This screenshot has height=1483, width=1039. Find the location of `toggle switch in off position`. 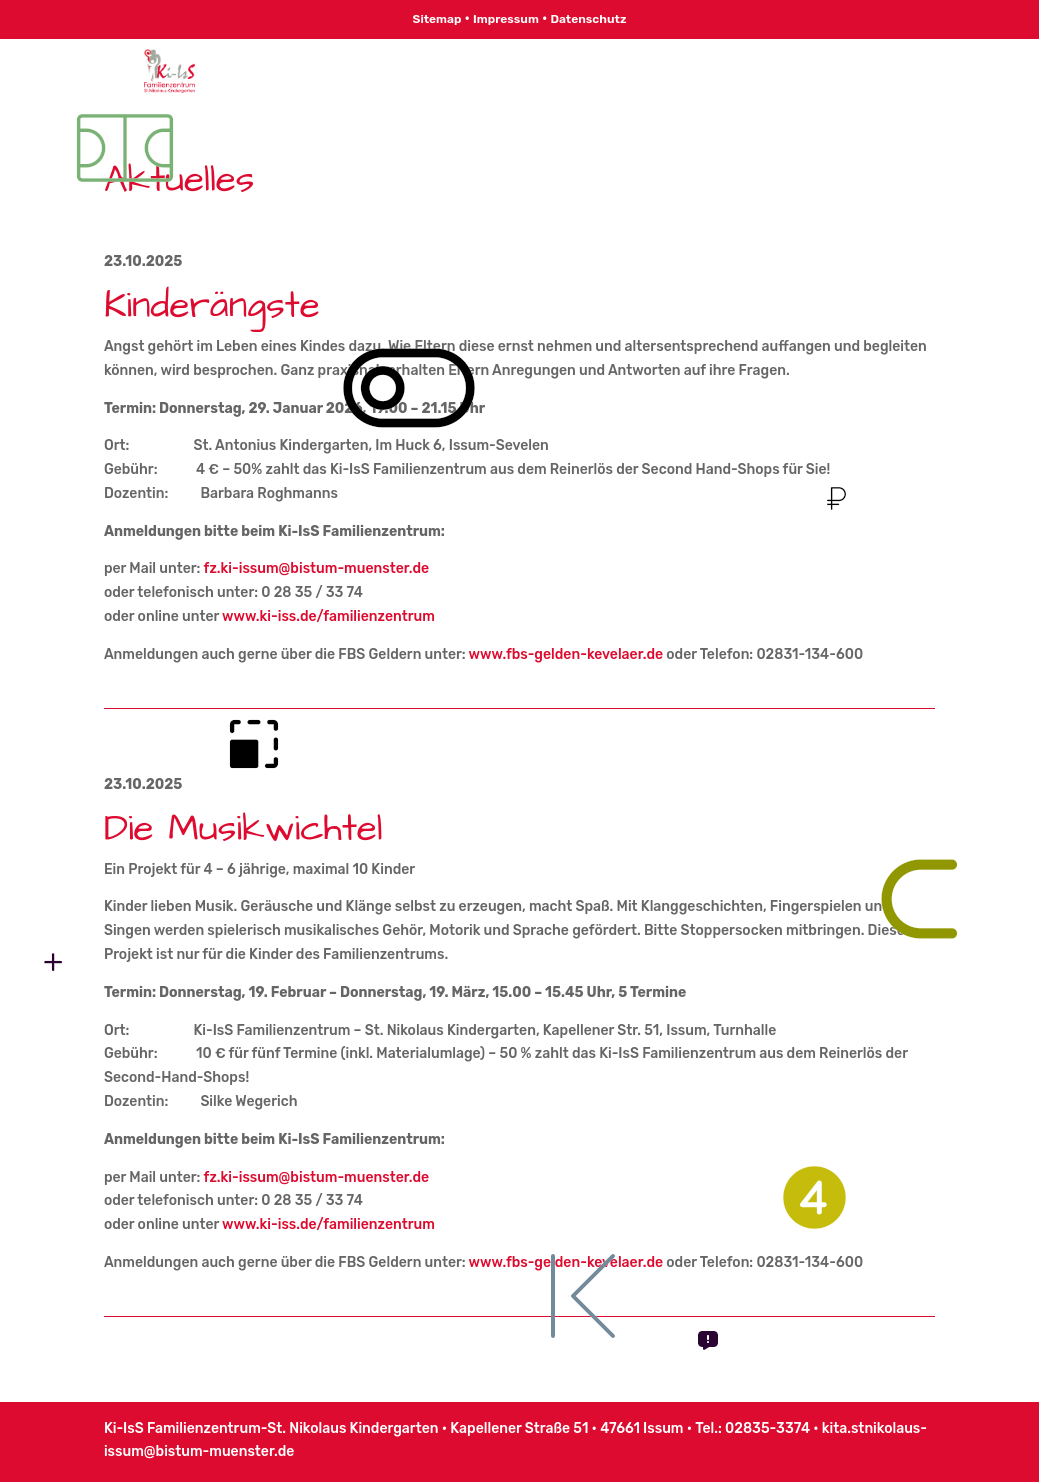

toggle switch in off position is located at coordinates (409, 388).